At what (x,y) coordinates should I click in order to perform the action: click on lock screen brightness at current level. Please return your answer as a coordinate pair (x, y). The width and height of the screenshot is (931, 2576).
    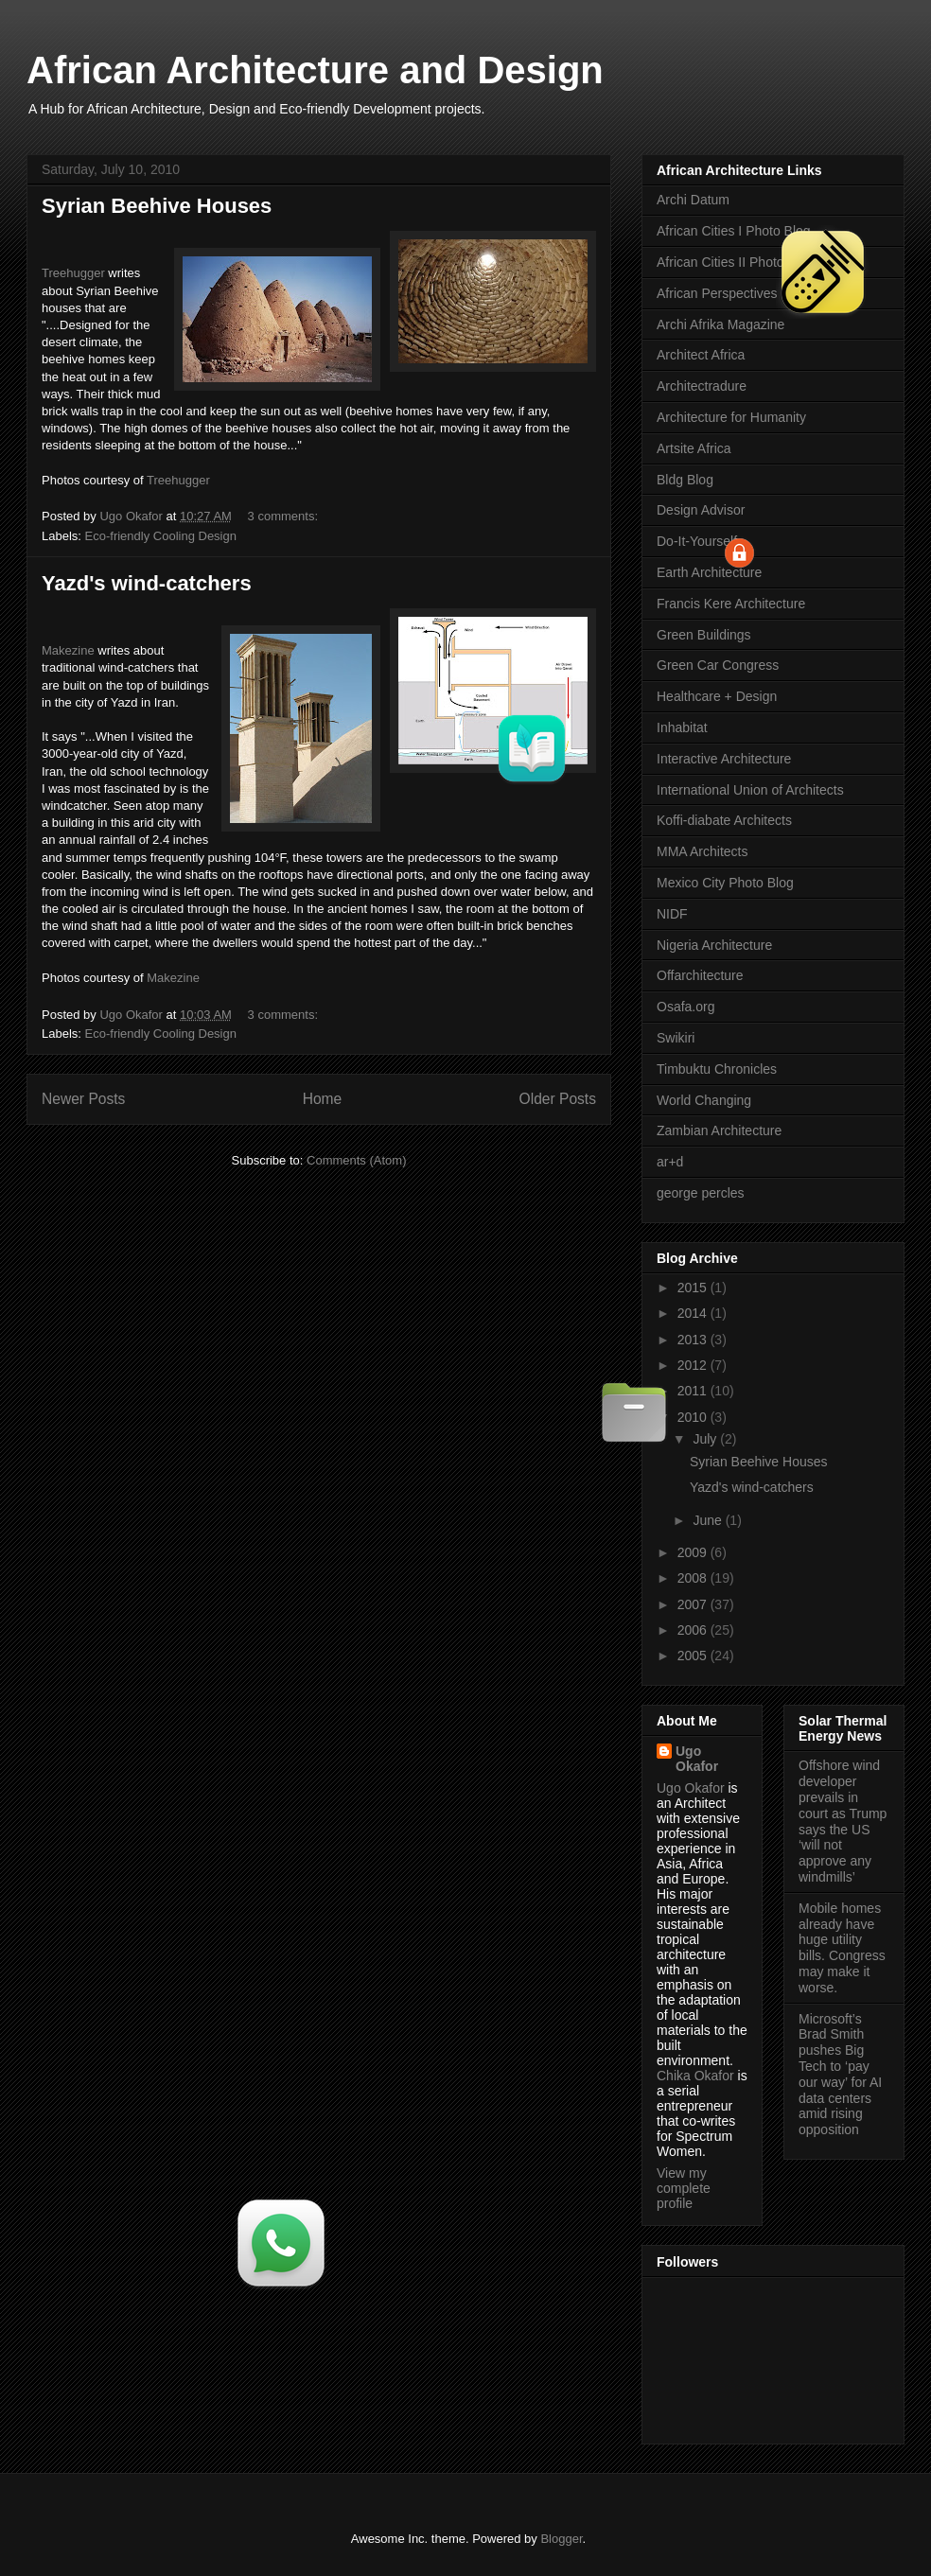
    Looking at the image, I should click on (739, 552).